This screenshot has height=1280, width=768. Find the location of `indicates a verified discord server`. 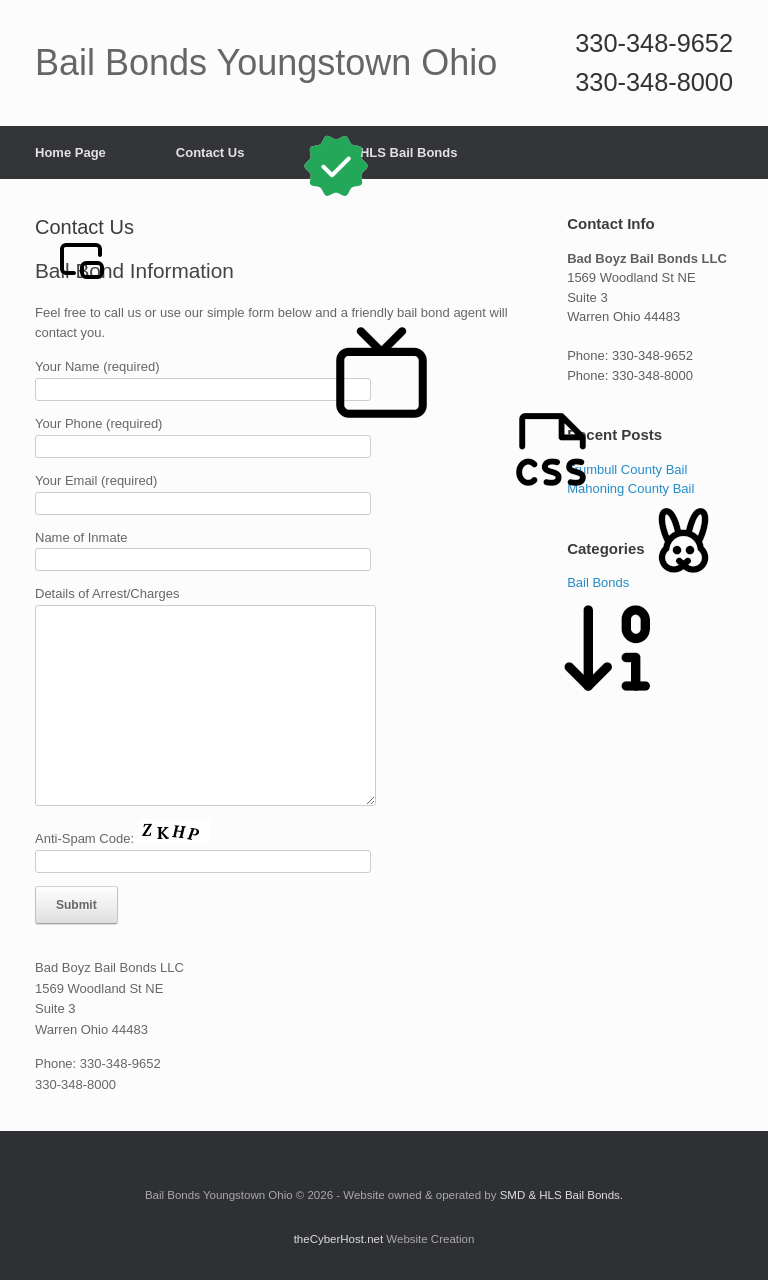

indicates a verified discord server is located at coordinates (336, 166).